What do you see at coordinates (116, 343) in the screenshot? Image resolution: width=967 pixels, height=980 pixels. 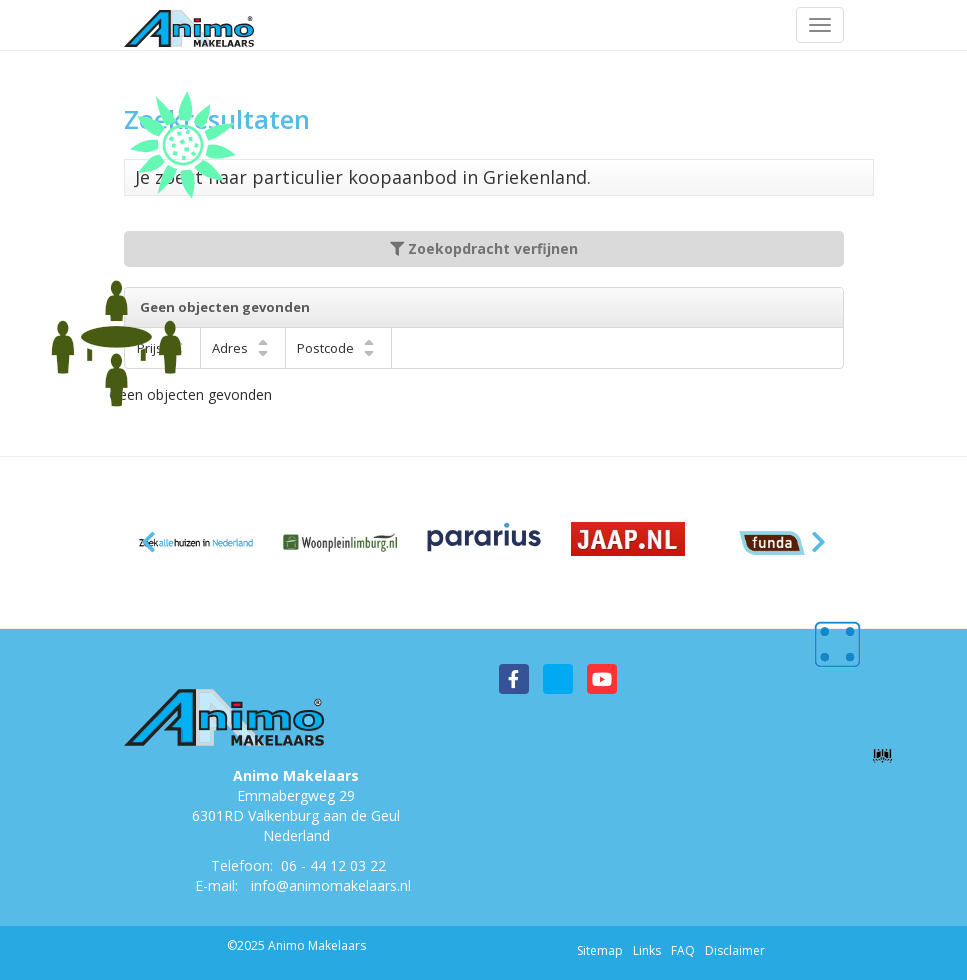 I see `join or schedule a meeting` at bounding box center [116, 343].